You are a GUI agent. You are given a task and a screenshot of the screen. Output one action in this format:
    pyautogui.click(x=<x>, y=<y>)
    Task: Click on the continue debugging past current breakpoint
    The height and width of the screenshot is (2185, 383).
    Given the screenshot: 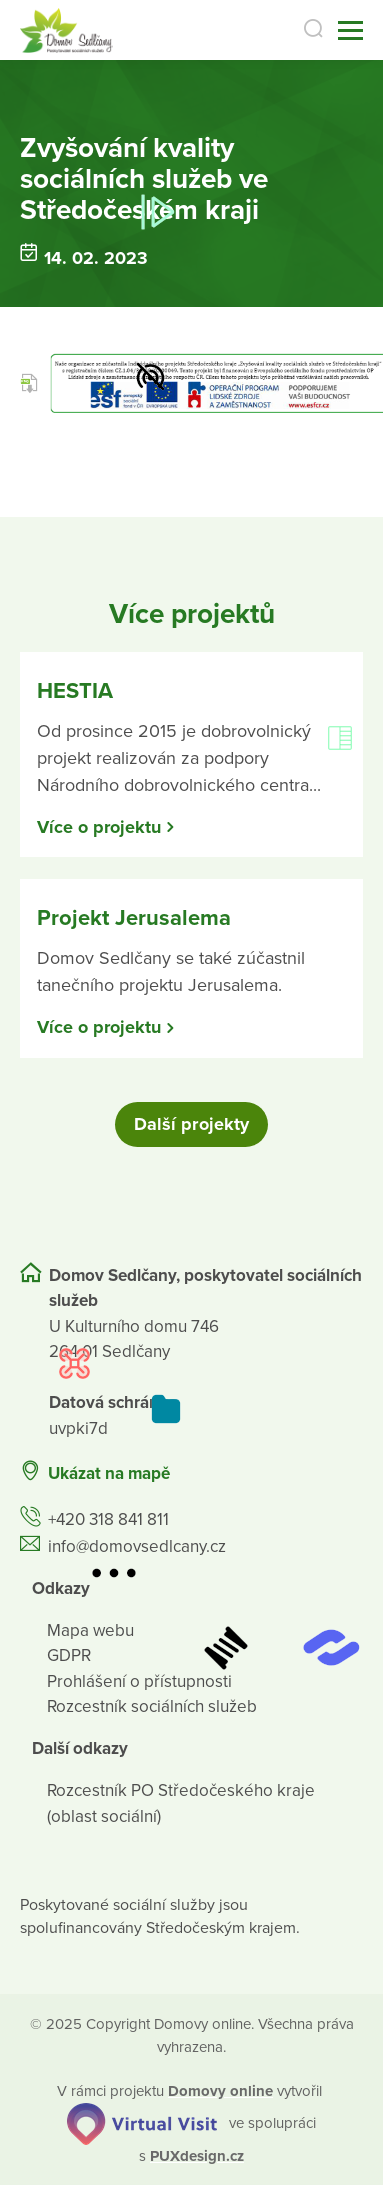 What is the action you would take?
    pyautogui.click(x=156, y=212)
    